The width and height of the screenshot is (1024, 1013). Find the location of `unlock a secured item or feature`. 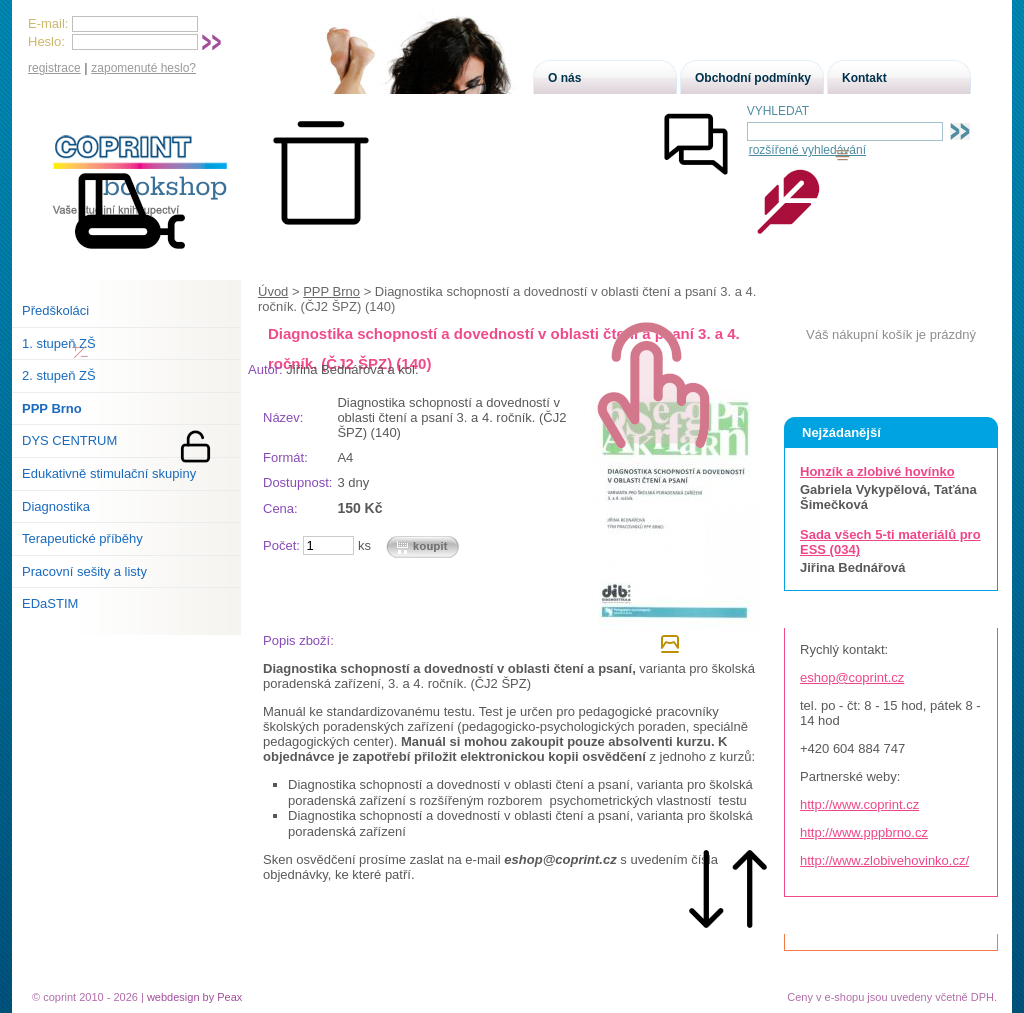

unlock a secured item or feature is located at coordinates (195, 446).